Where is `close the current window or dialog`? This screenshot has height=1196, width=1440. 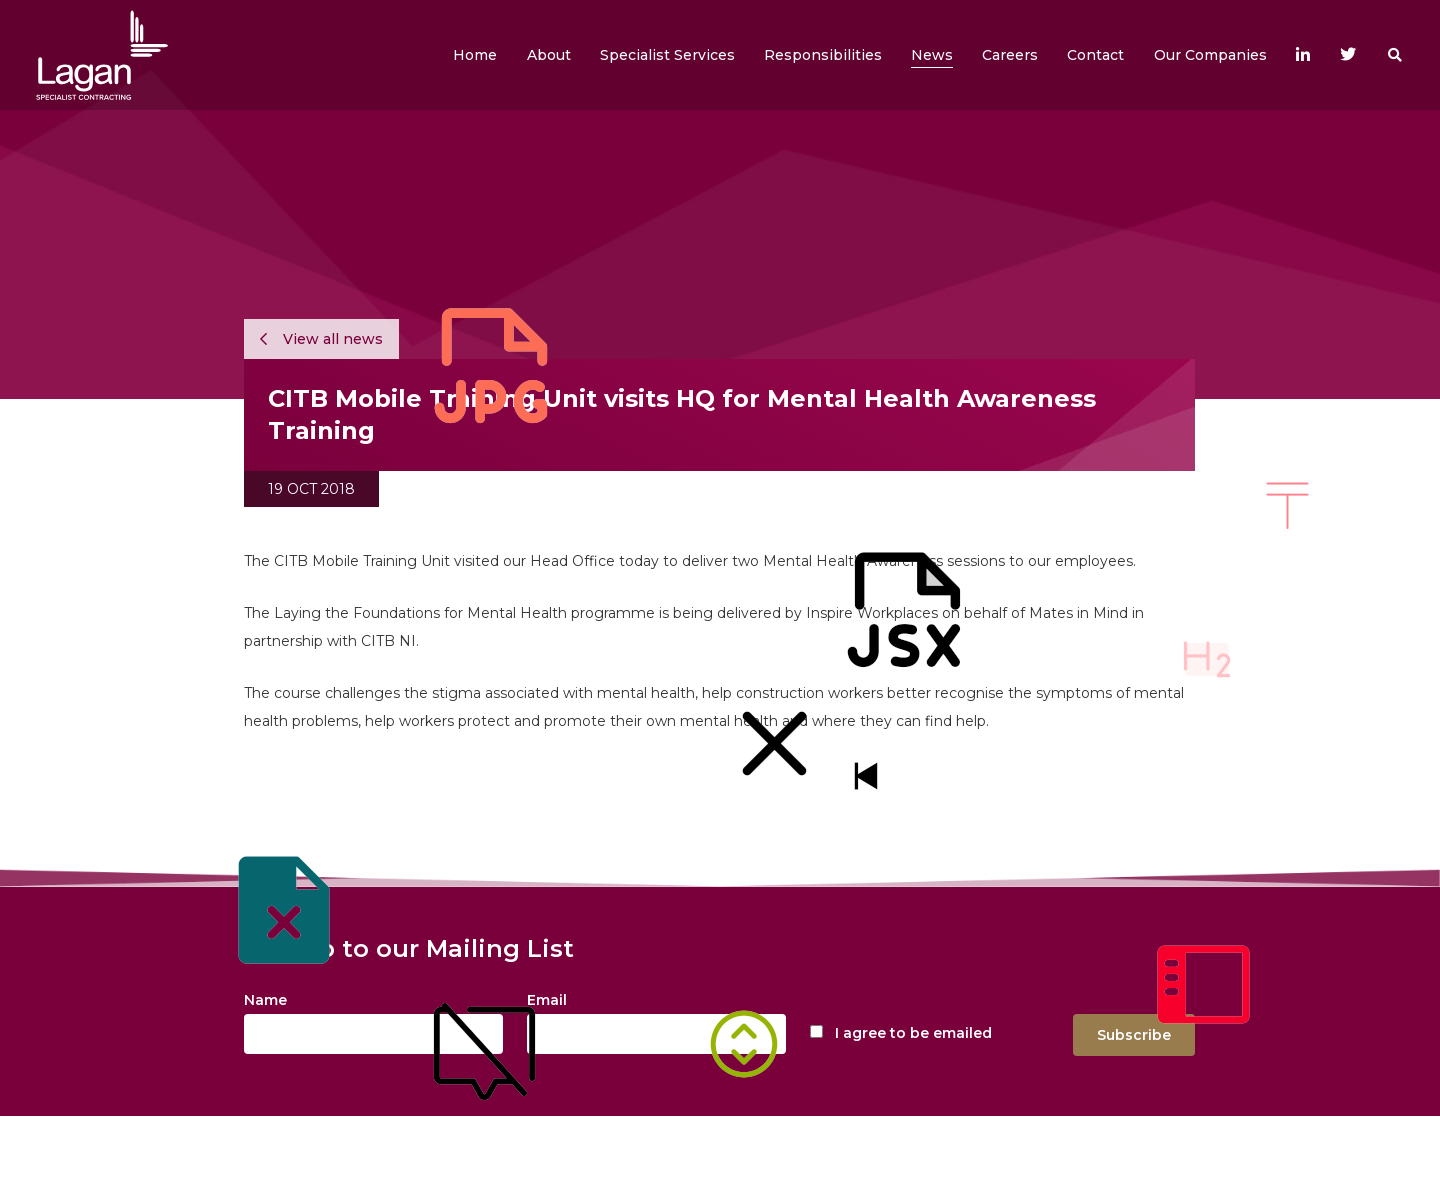
close the current window or dialog is located at coordinates (774, 743).